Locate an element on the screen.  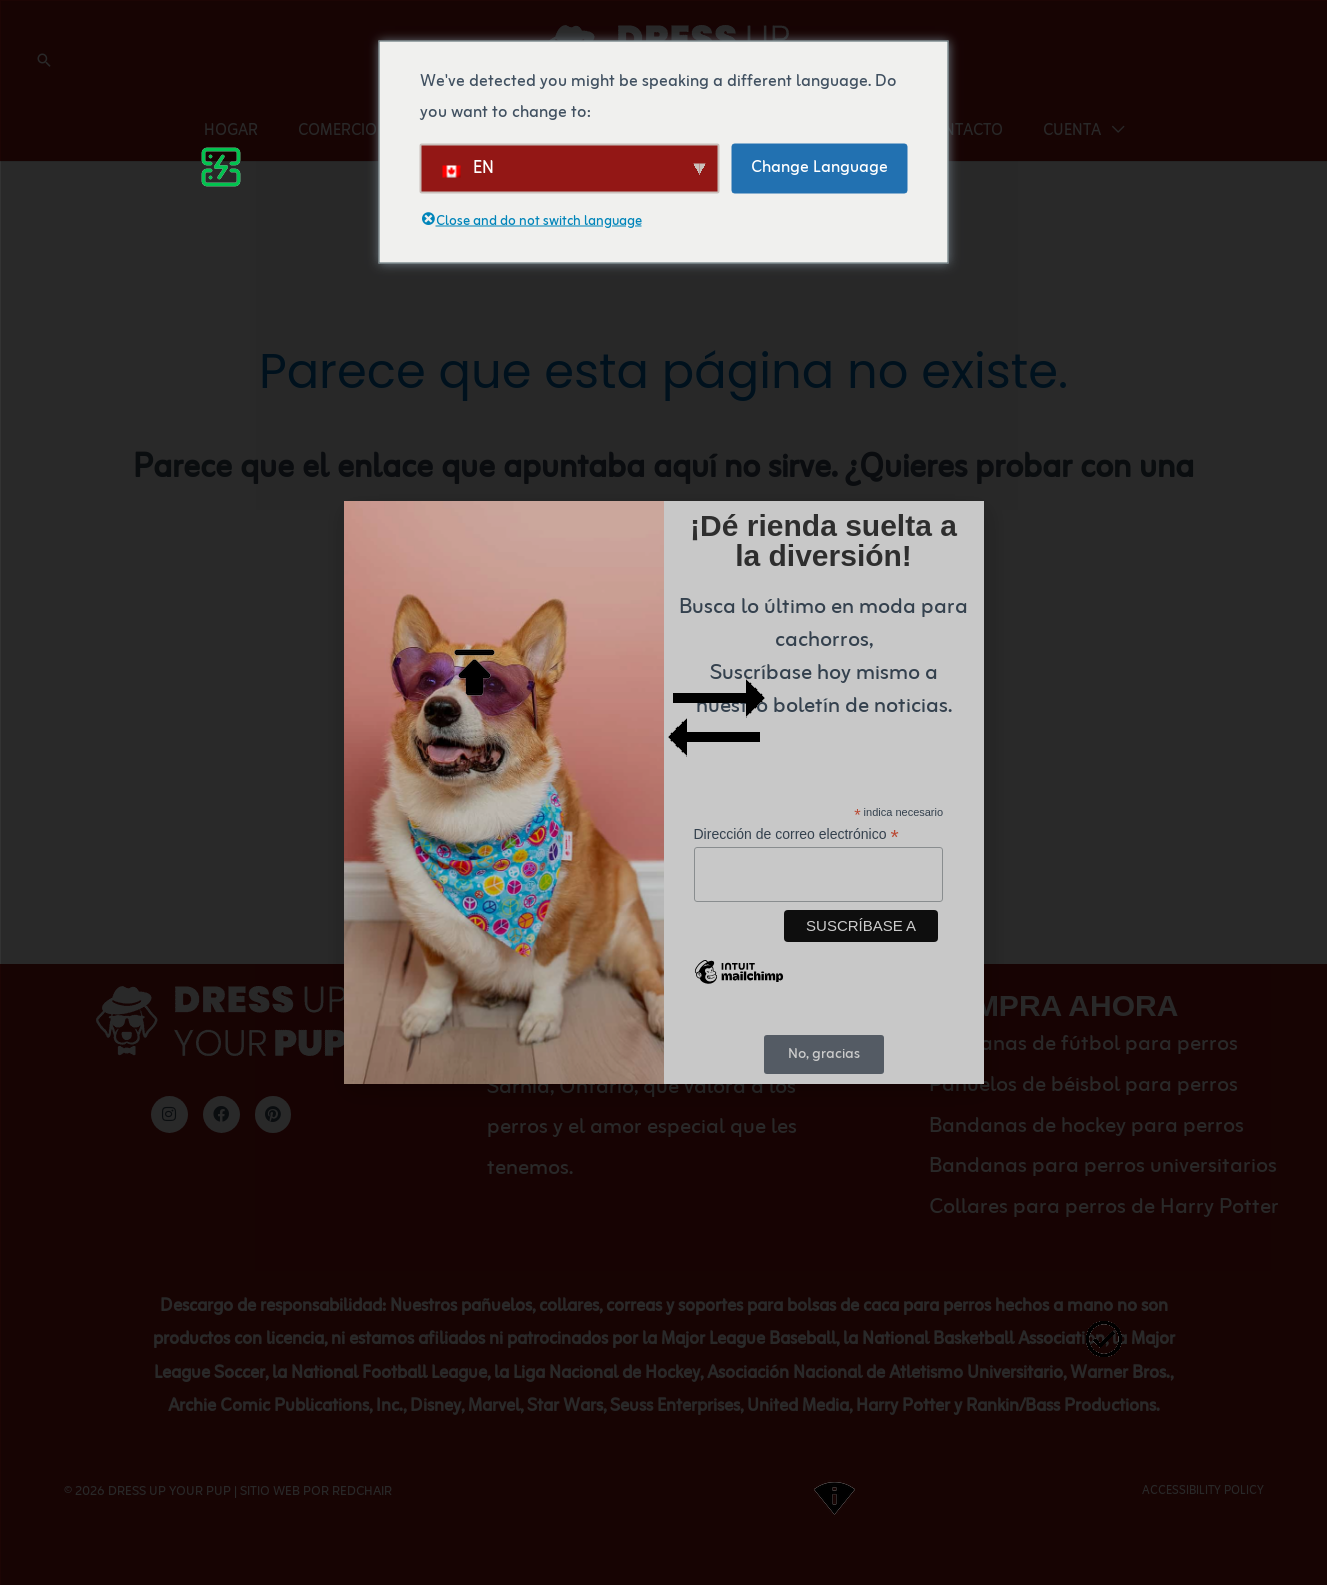
view wifi network information is located at coordinates (834, 1497).